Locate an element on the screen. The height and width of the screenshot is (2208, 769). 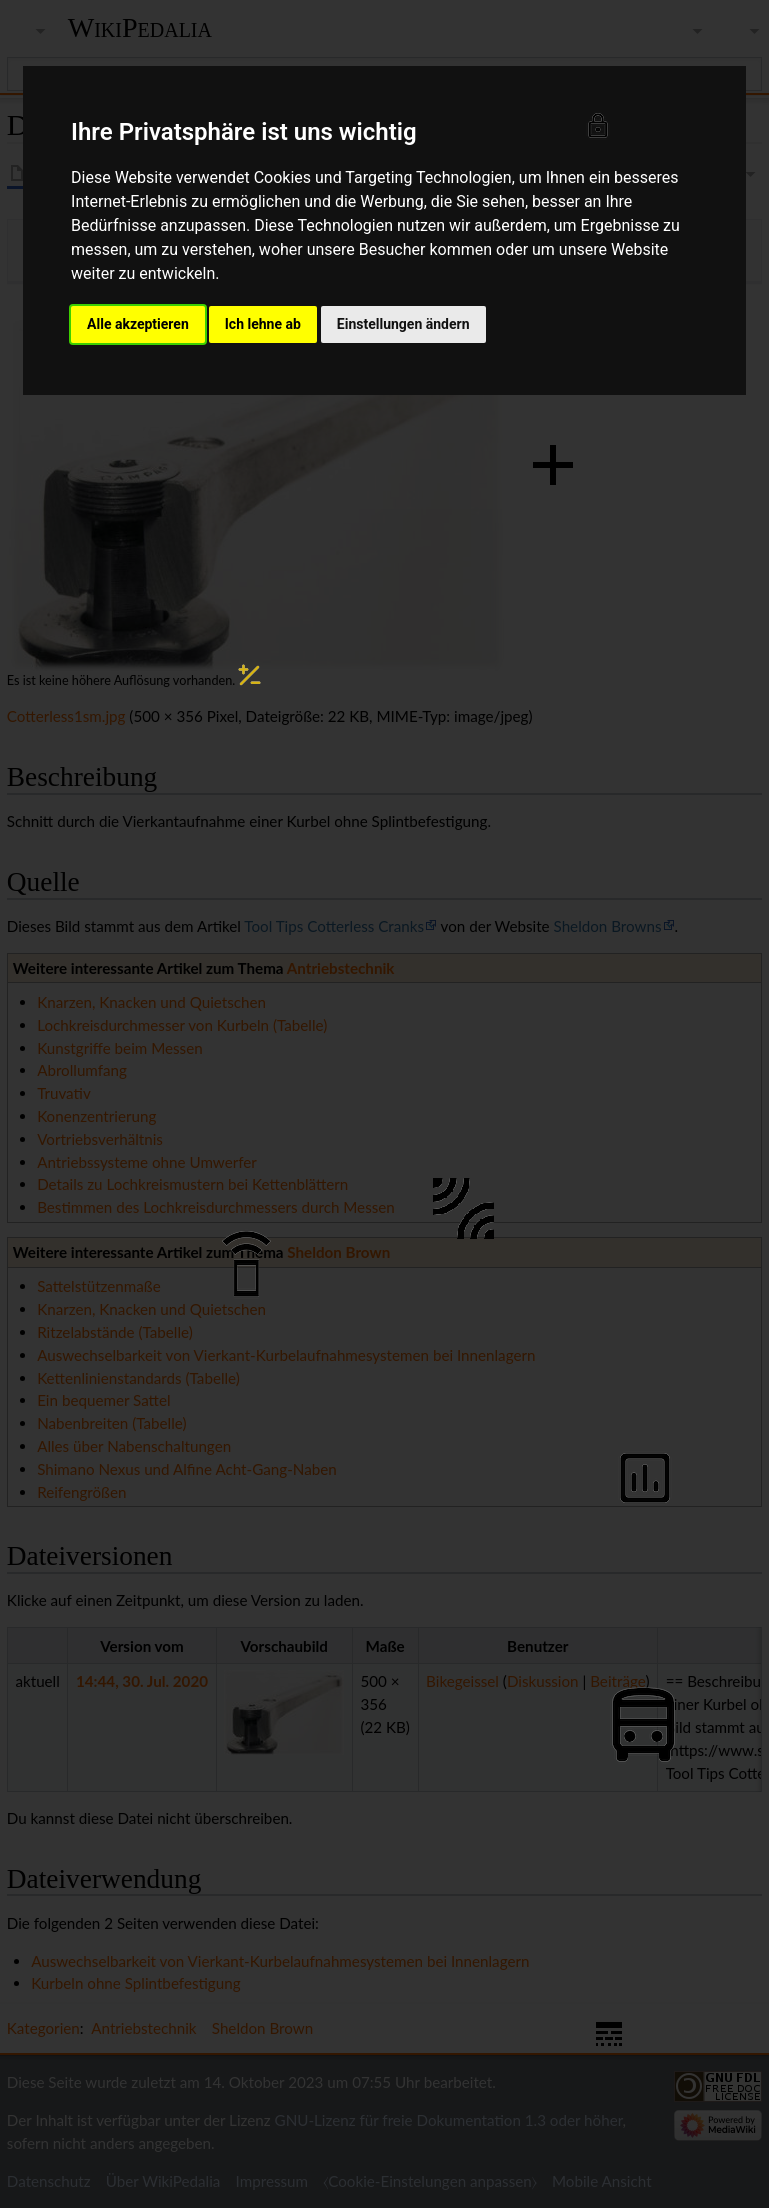
enable lens flare or light leak effect is located at coordinates (463, 1208).